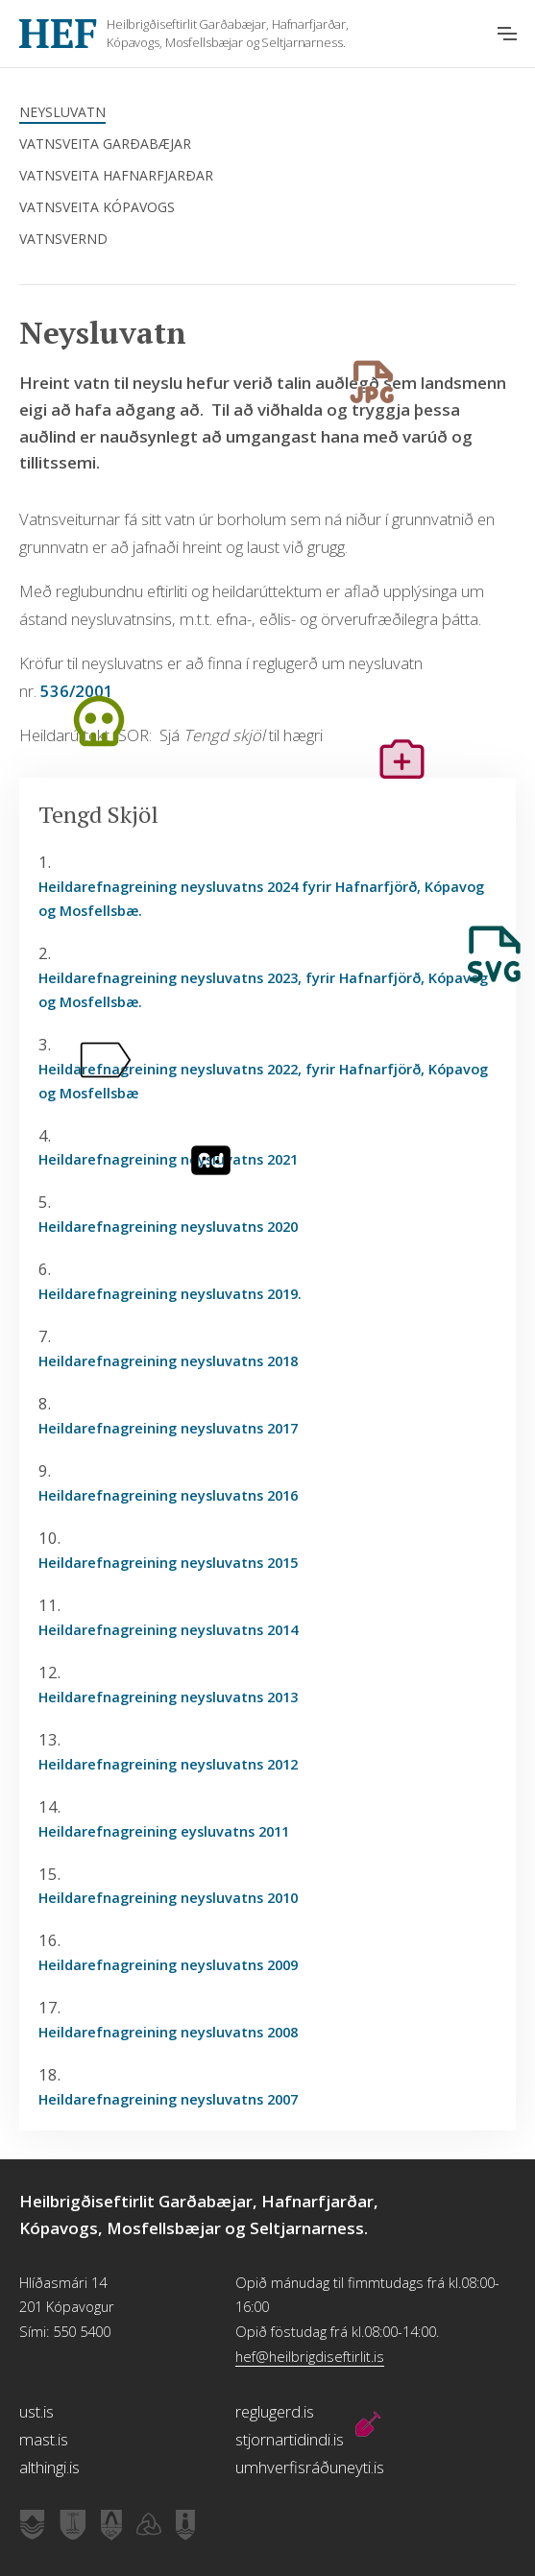  What do you see at coordinates (495, 956) in the screenshot?
I see `open or view an SVG file` at bounding box center [495, 956].